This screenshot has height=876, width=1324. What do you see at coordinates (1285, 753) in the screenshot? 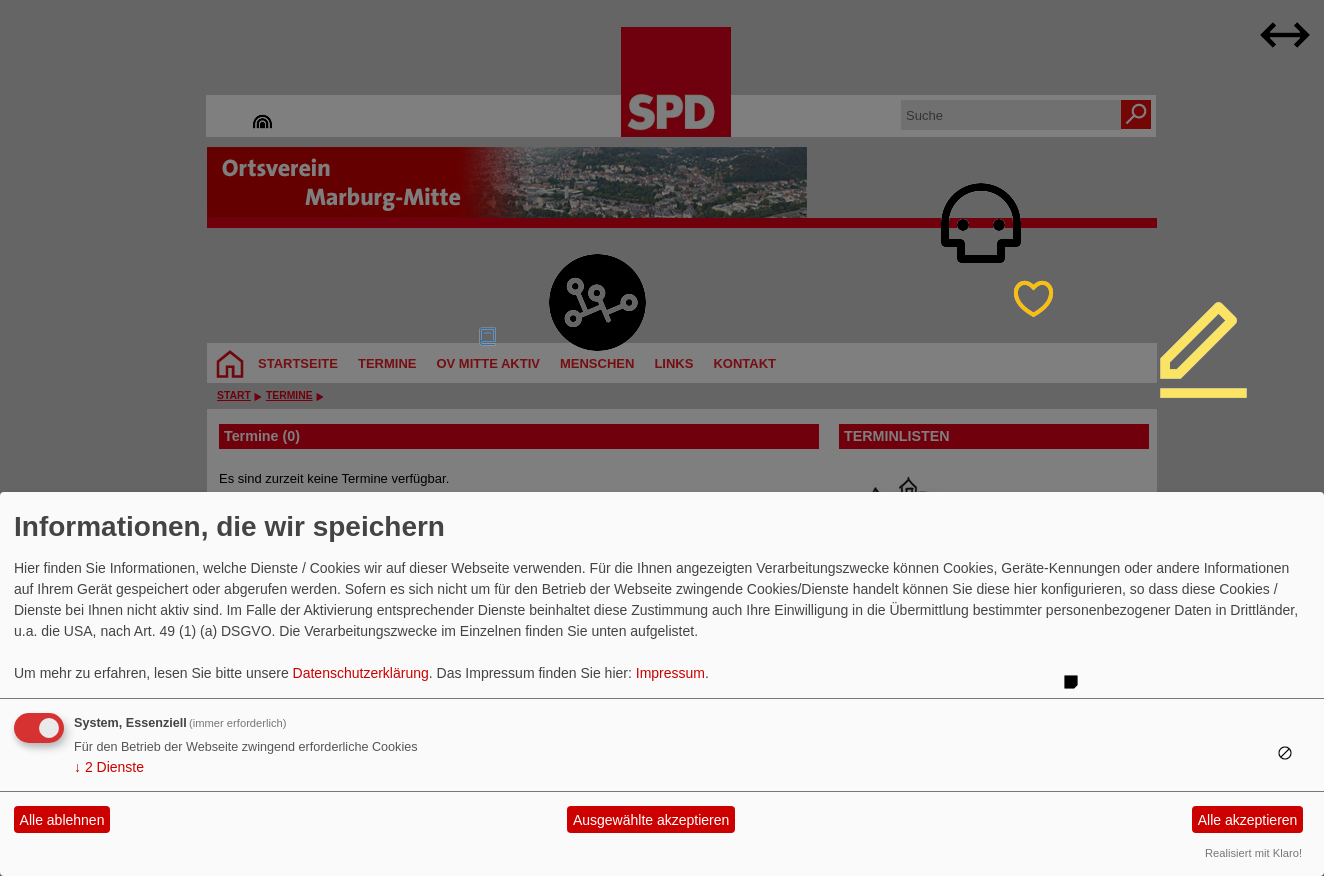
I see `indicates a prohibited or restricted action` at bounding box center [1285, 753].